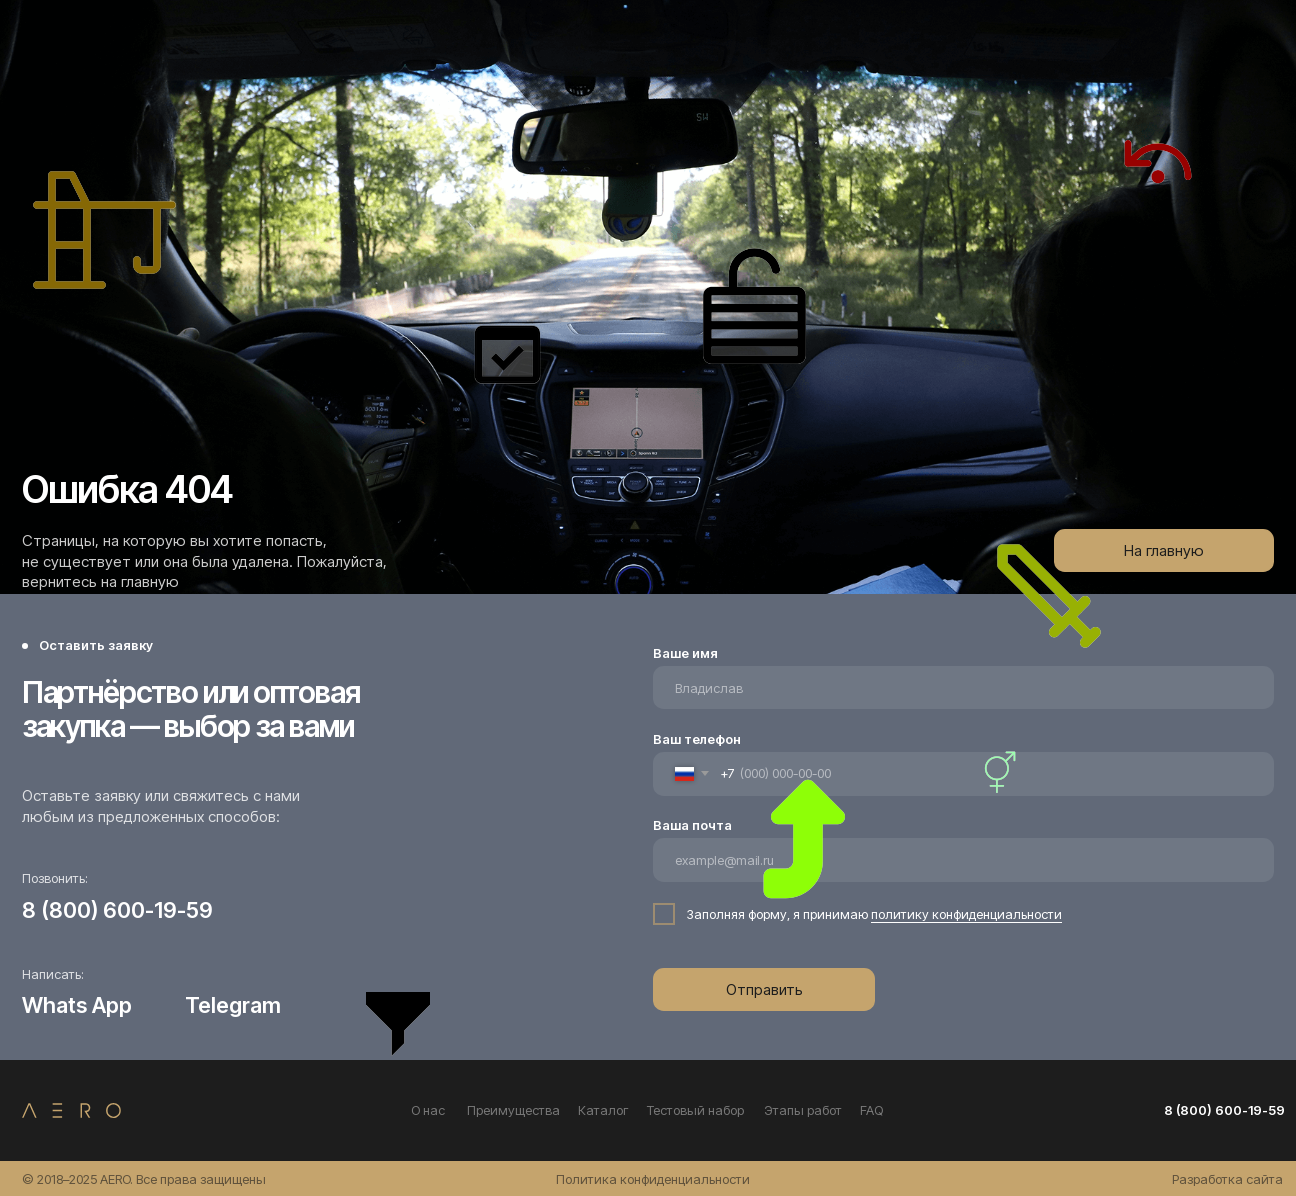  I want to click on indicates a verified domain or website, so click(507, 354).